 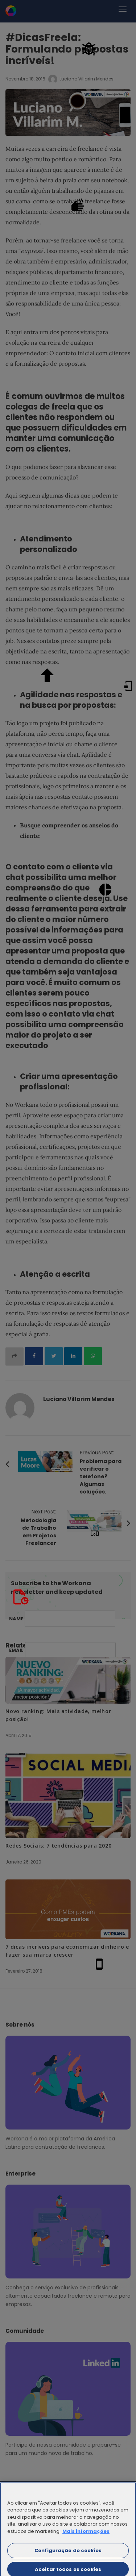 I want to click on view file analytics or report, so click(x=21, y=1597).